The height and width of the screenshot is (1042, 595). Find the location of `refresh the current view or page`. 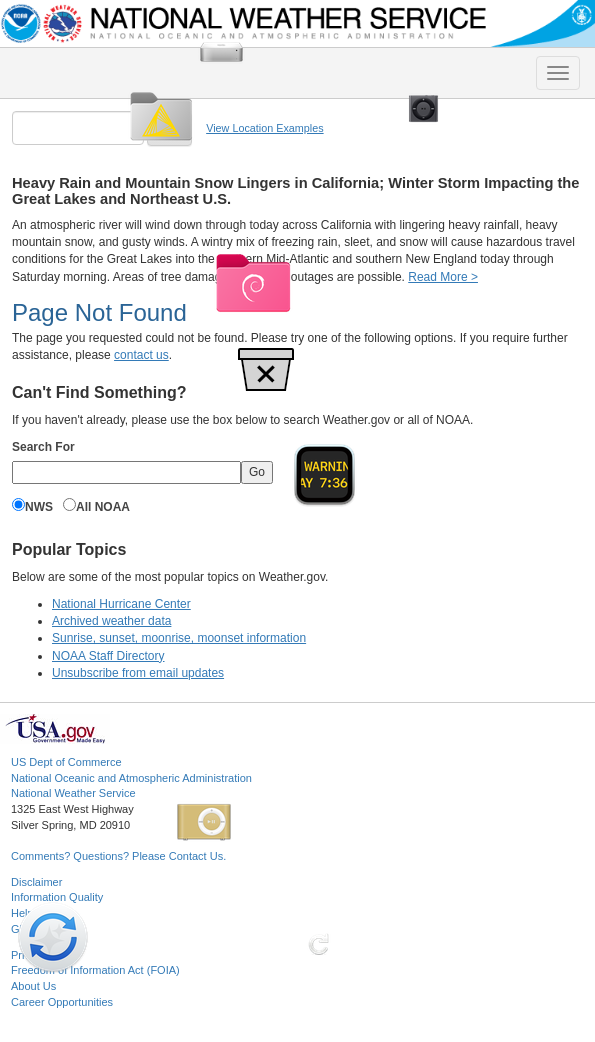

refresh the current view or page is located at coordinates (318, 944).